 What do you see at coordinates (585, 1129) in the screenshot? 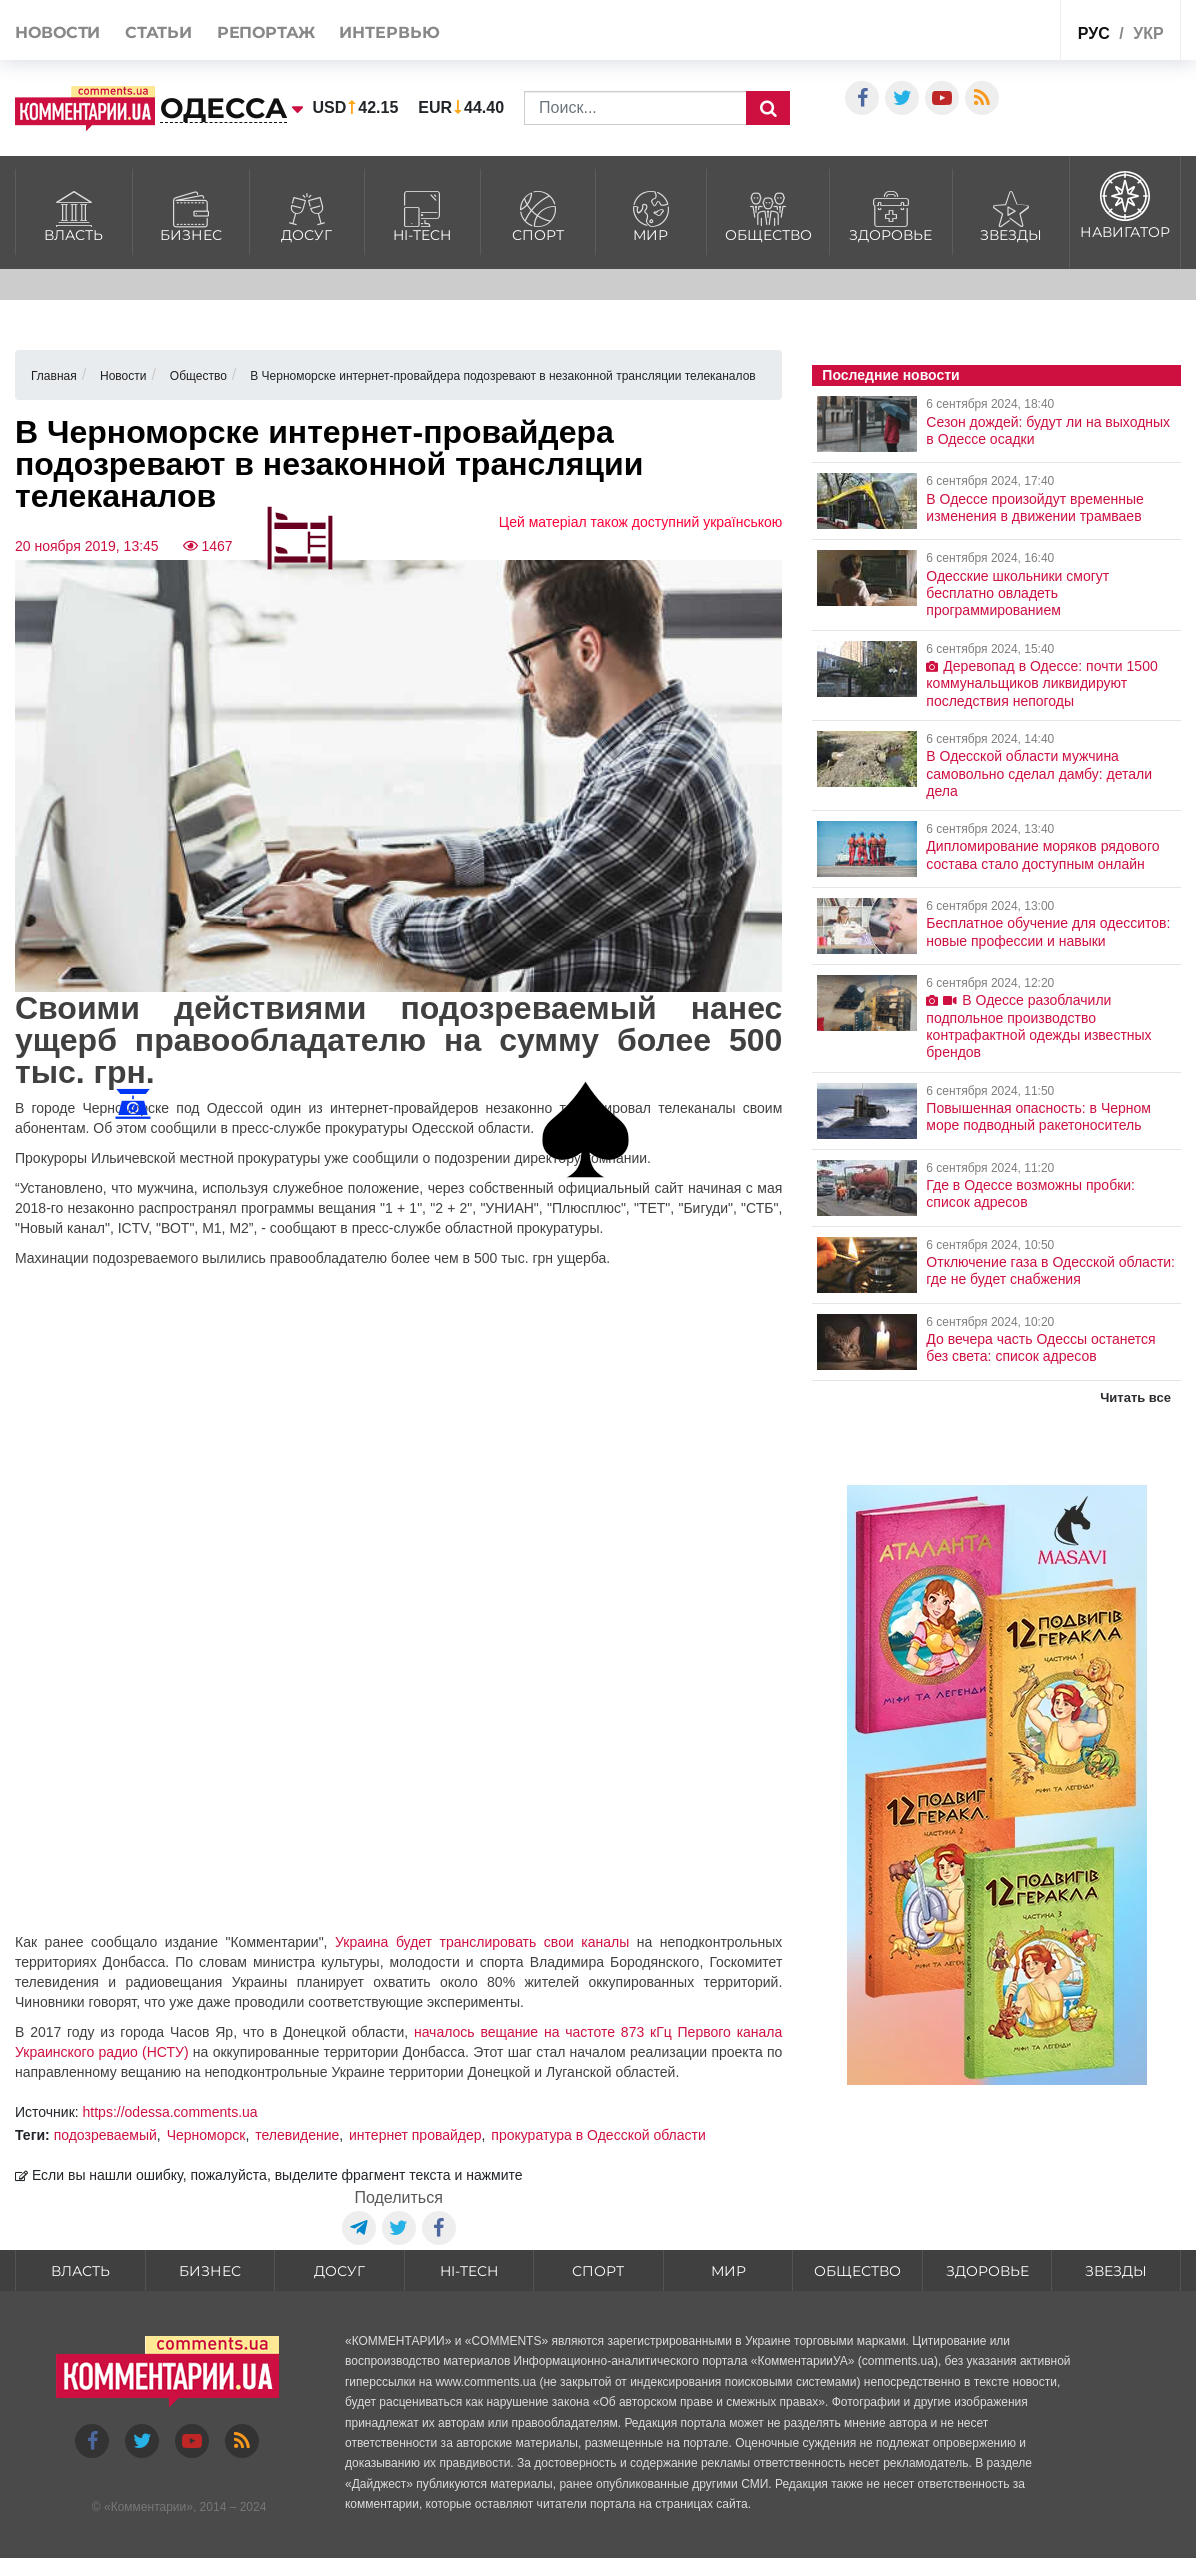
I see `spades suit symbol in a card game` at bounding box center [585, 1129].